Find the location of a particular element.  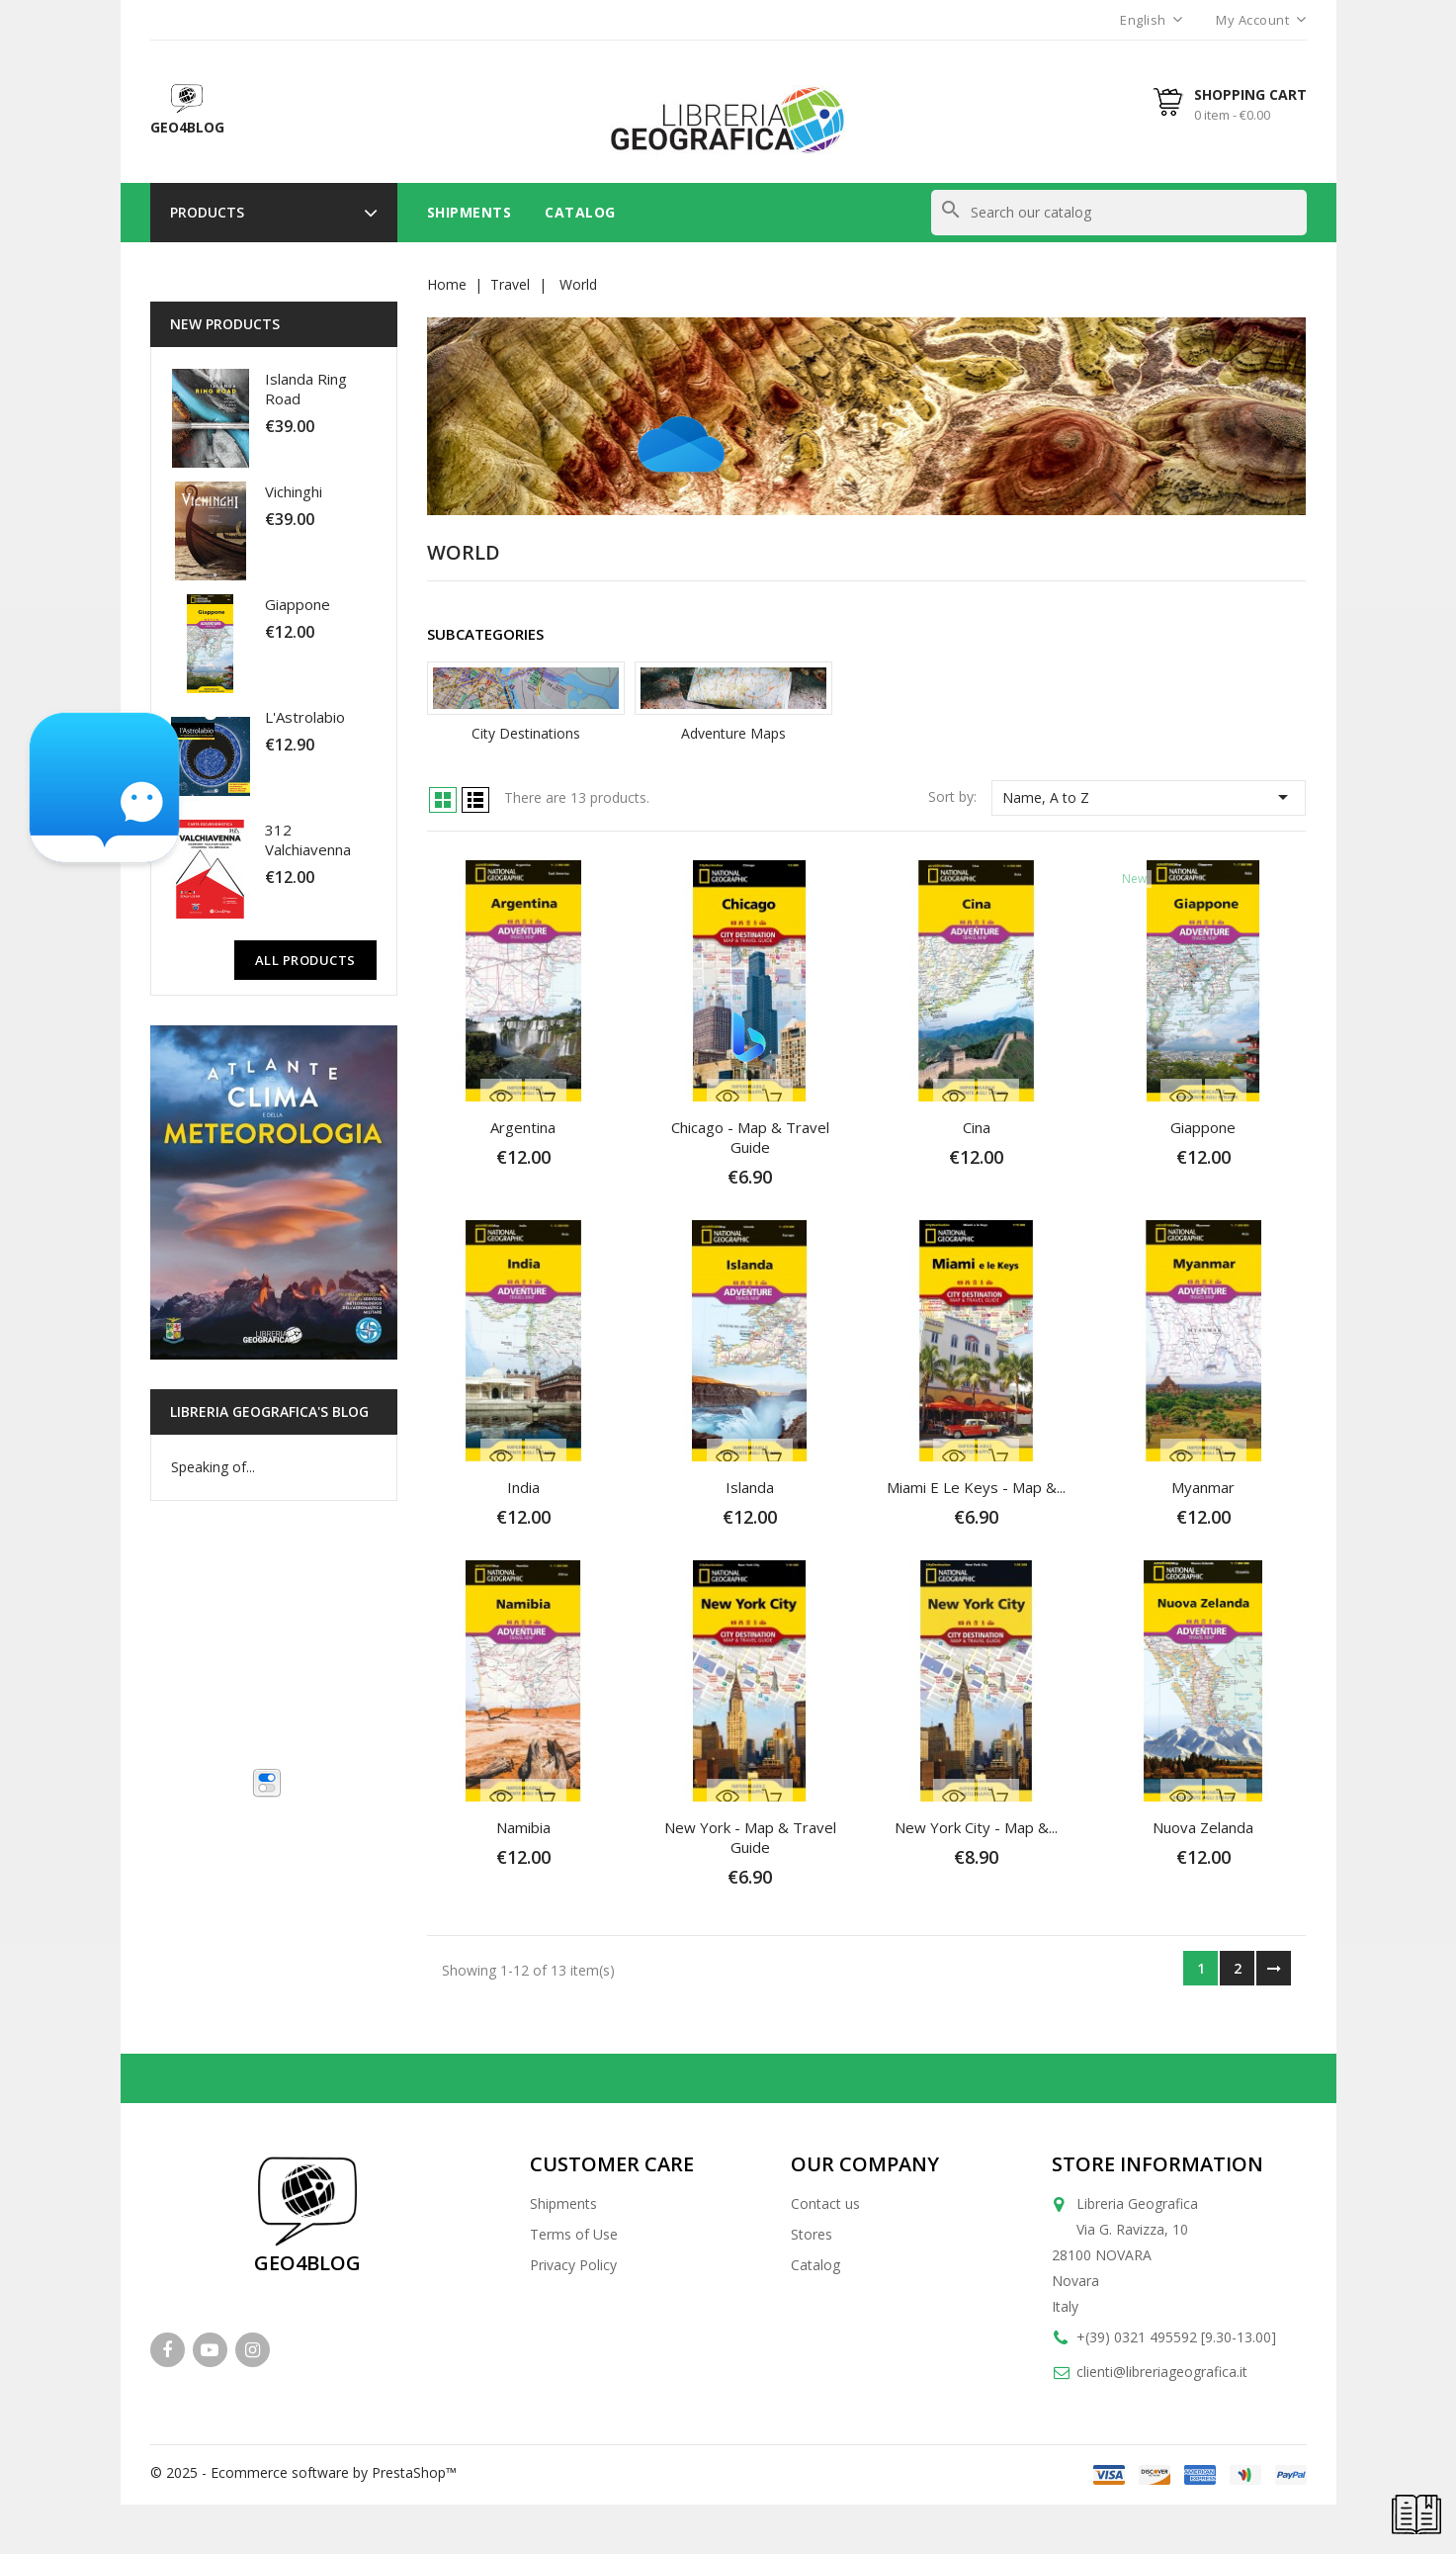

open the Bing search app is located at coordinates (749, 1037).